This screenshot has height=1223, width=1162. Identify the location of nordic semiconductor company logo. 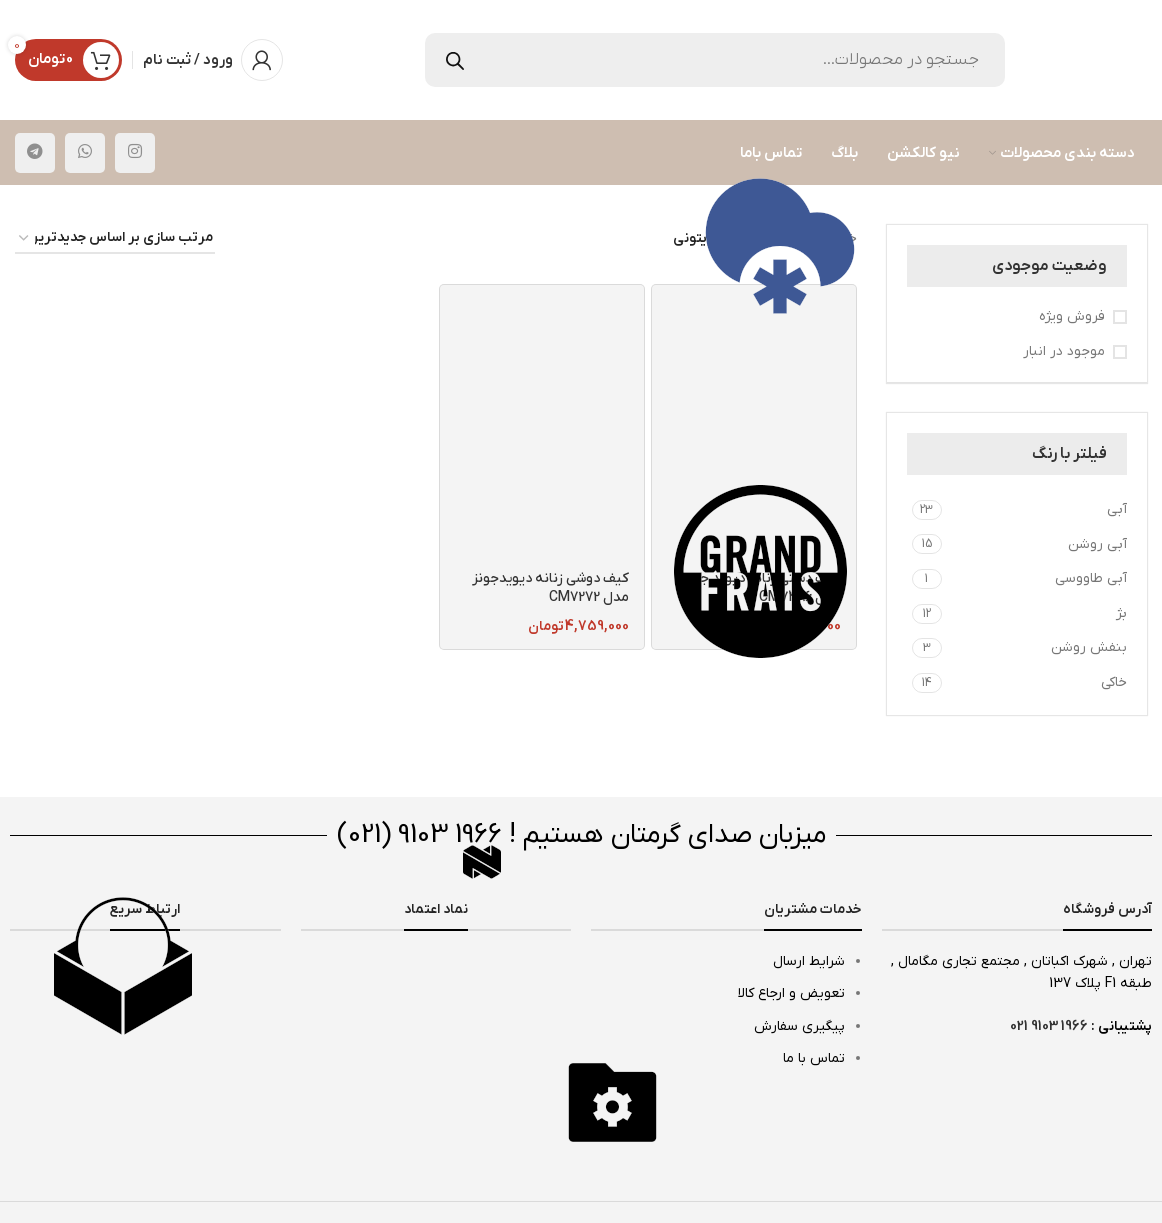
(482, 862).